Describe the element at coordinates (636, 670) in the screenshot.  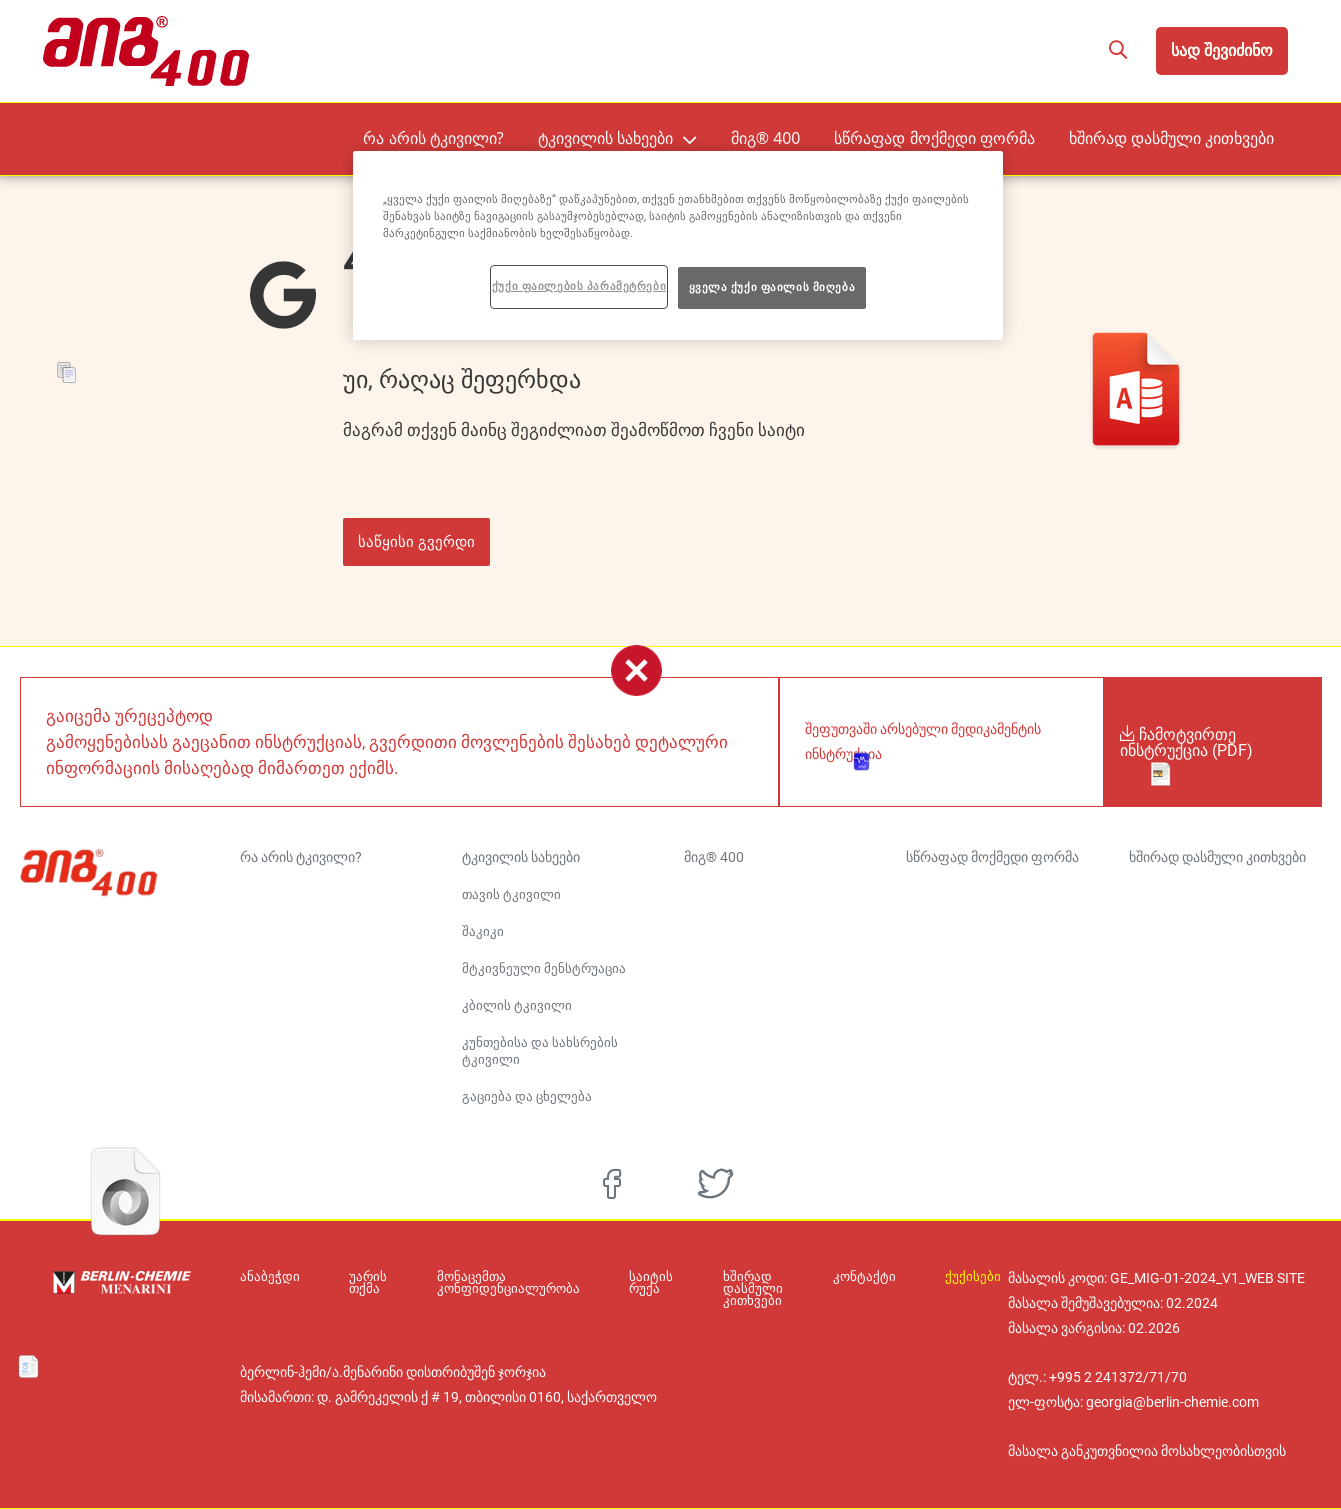
I see `cancel or close the current action` at that location.